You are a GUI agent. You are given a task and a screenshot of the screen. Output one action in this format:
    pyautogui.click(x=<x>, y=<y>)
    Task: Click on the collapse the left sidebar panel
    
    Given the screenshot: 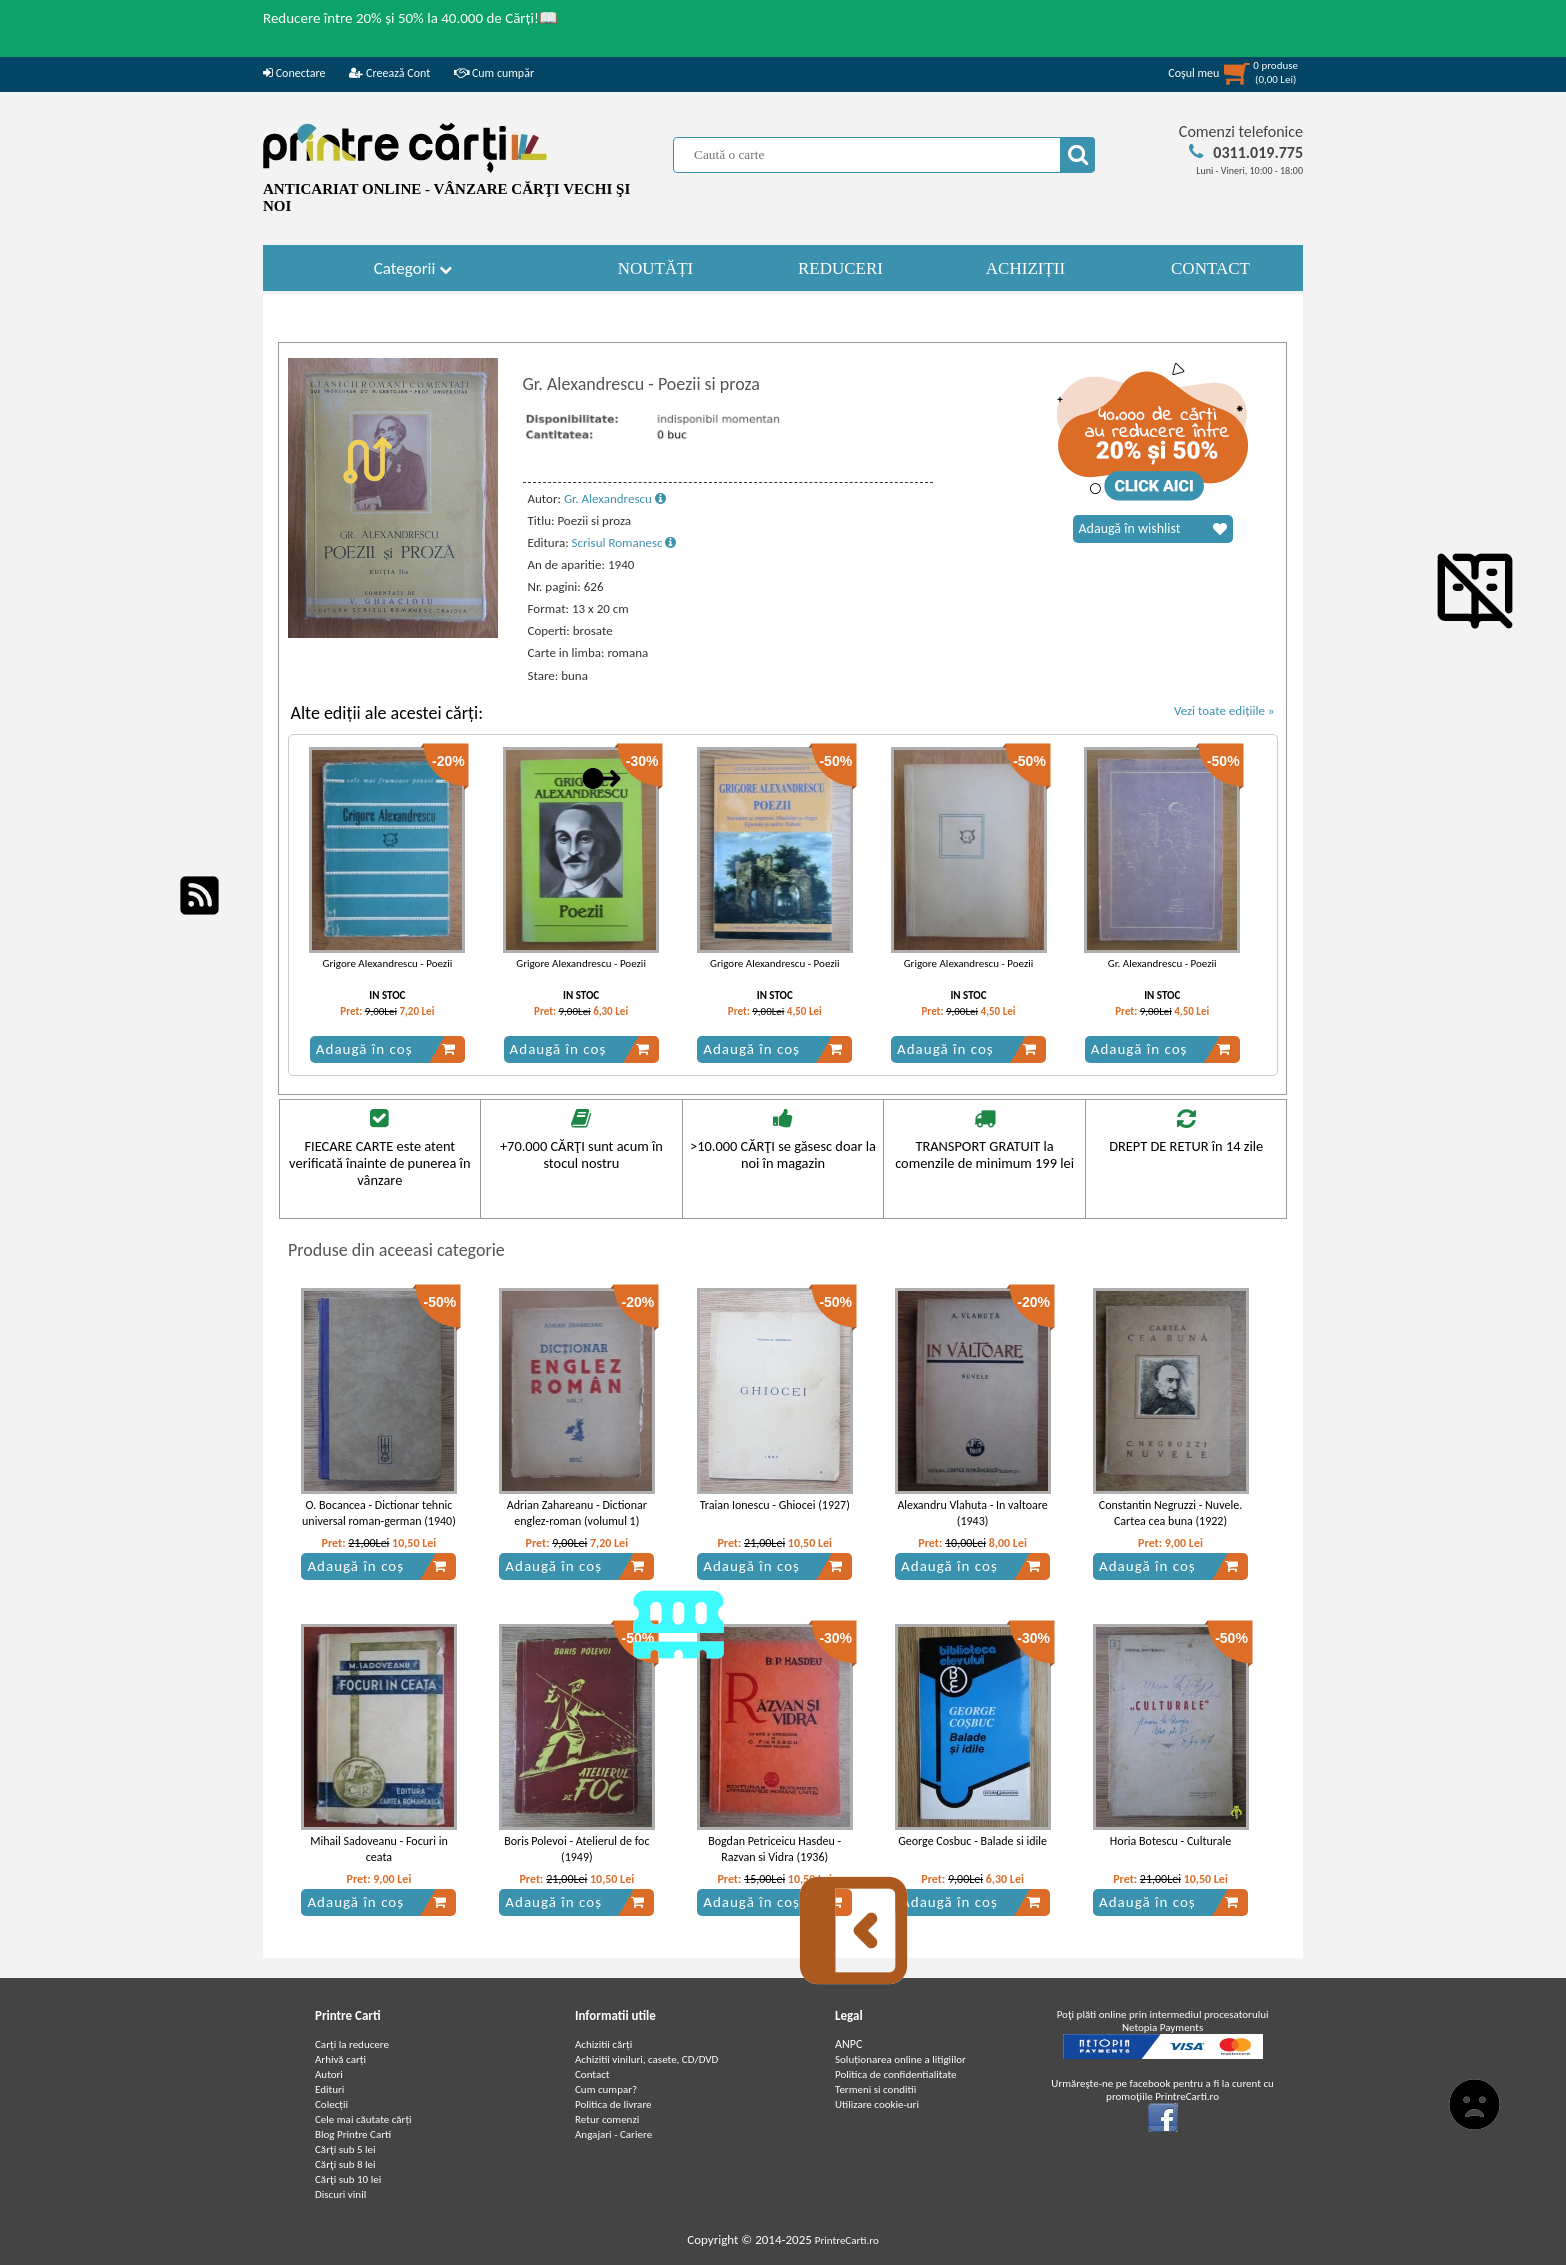 What is the action you would take?
    pyautogui.click(x=853, y=1930)
    